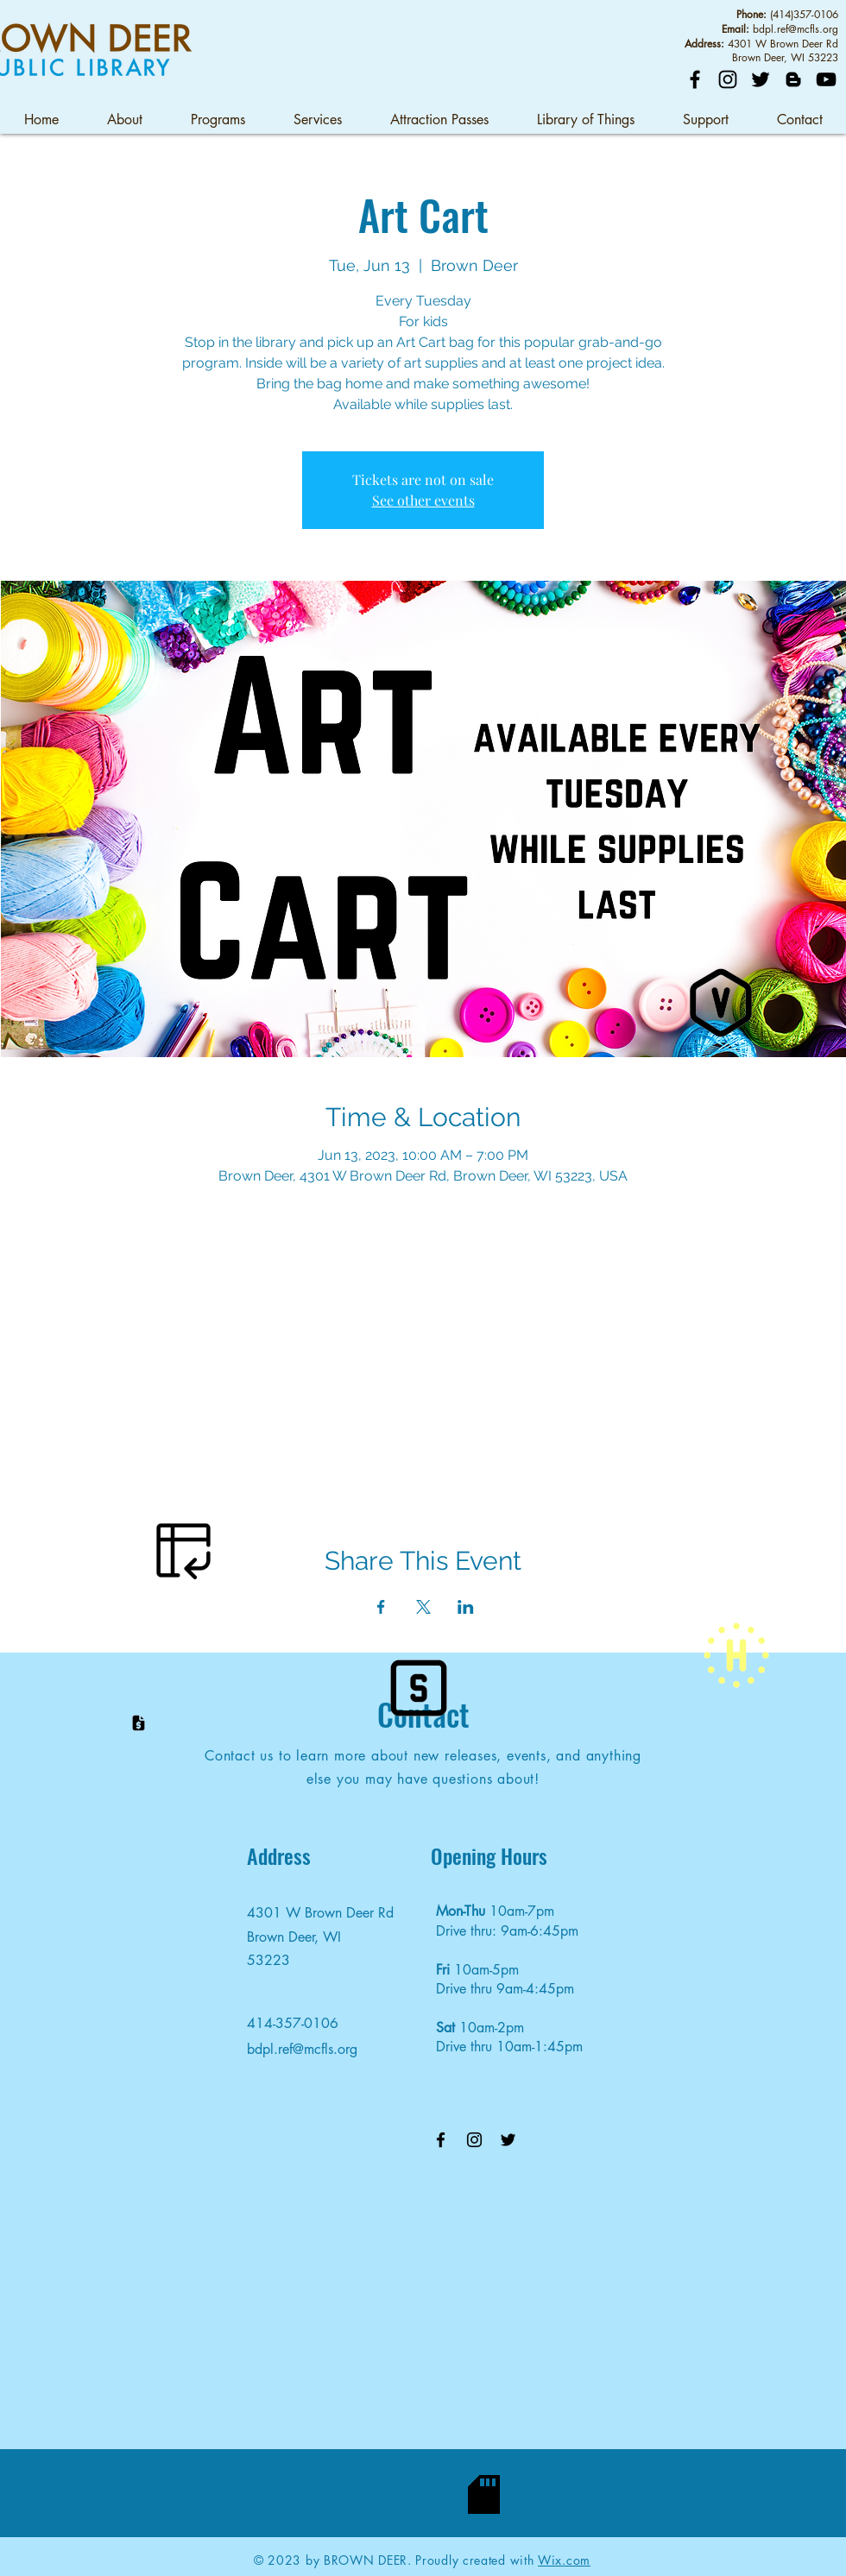 The height and width of the screenshot is (2576, 846). What do you see at coordinates (483, 2494) in the screenshot?
I see `access sd card storage` at bounding box center [483, 2494].